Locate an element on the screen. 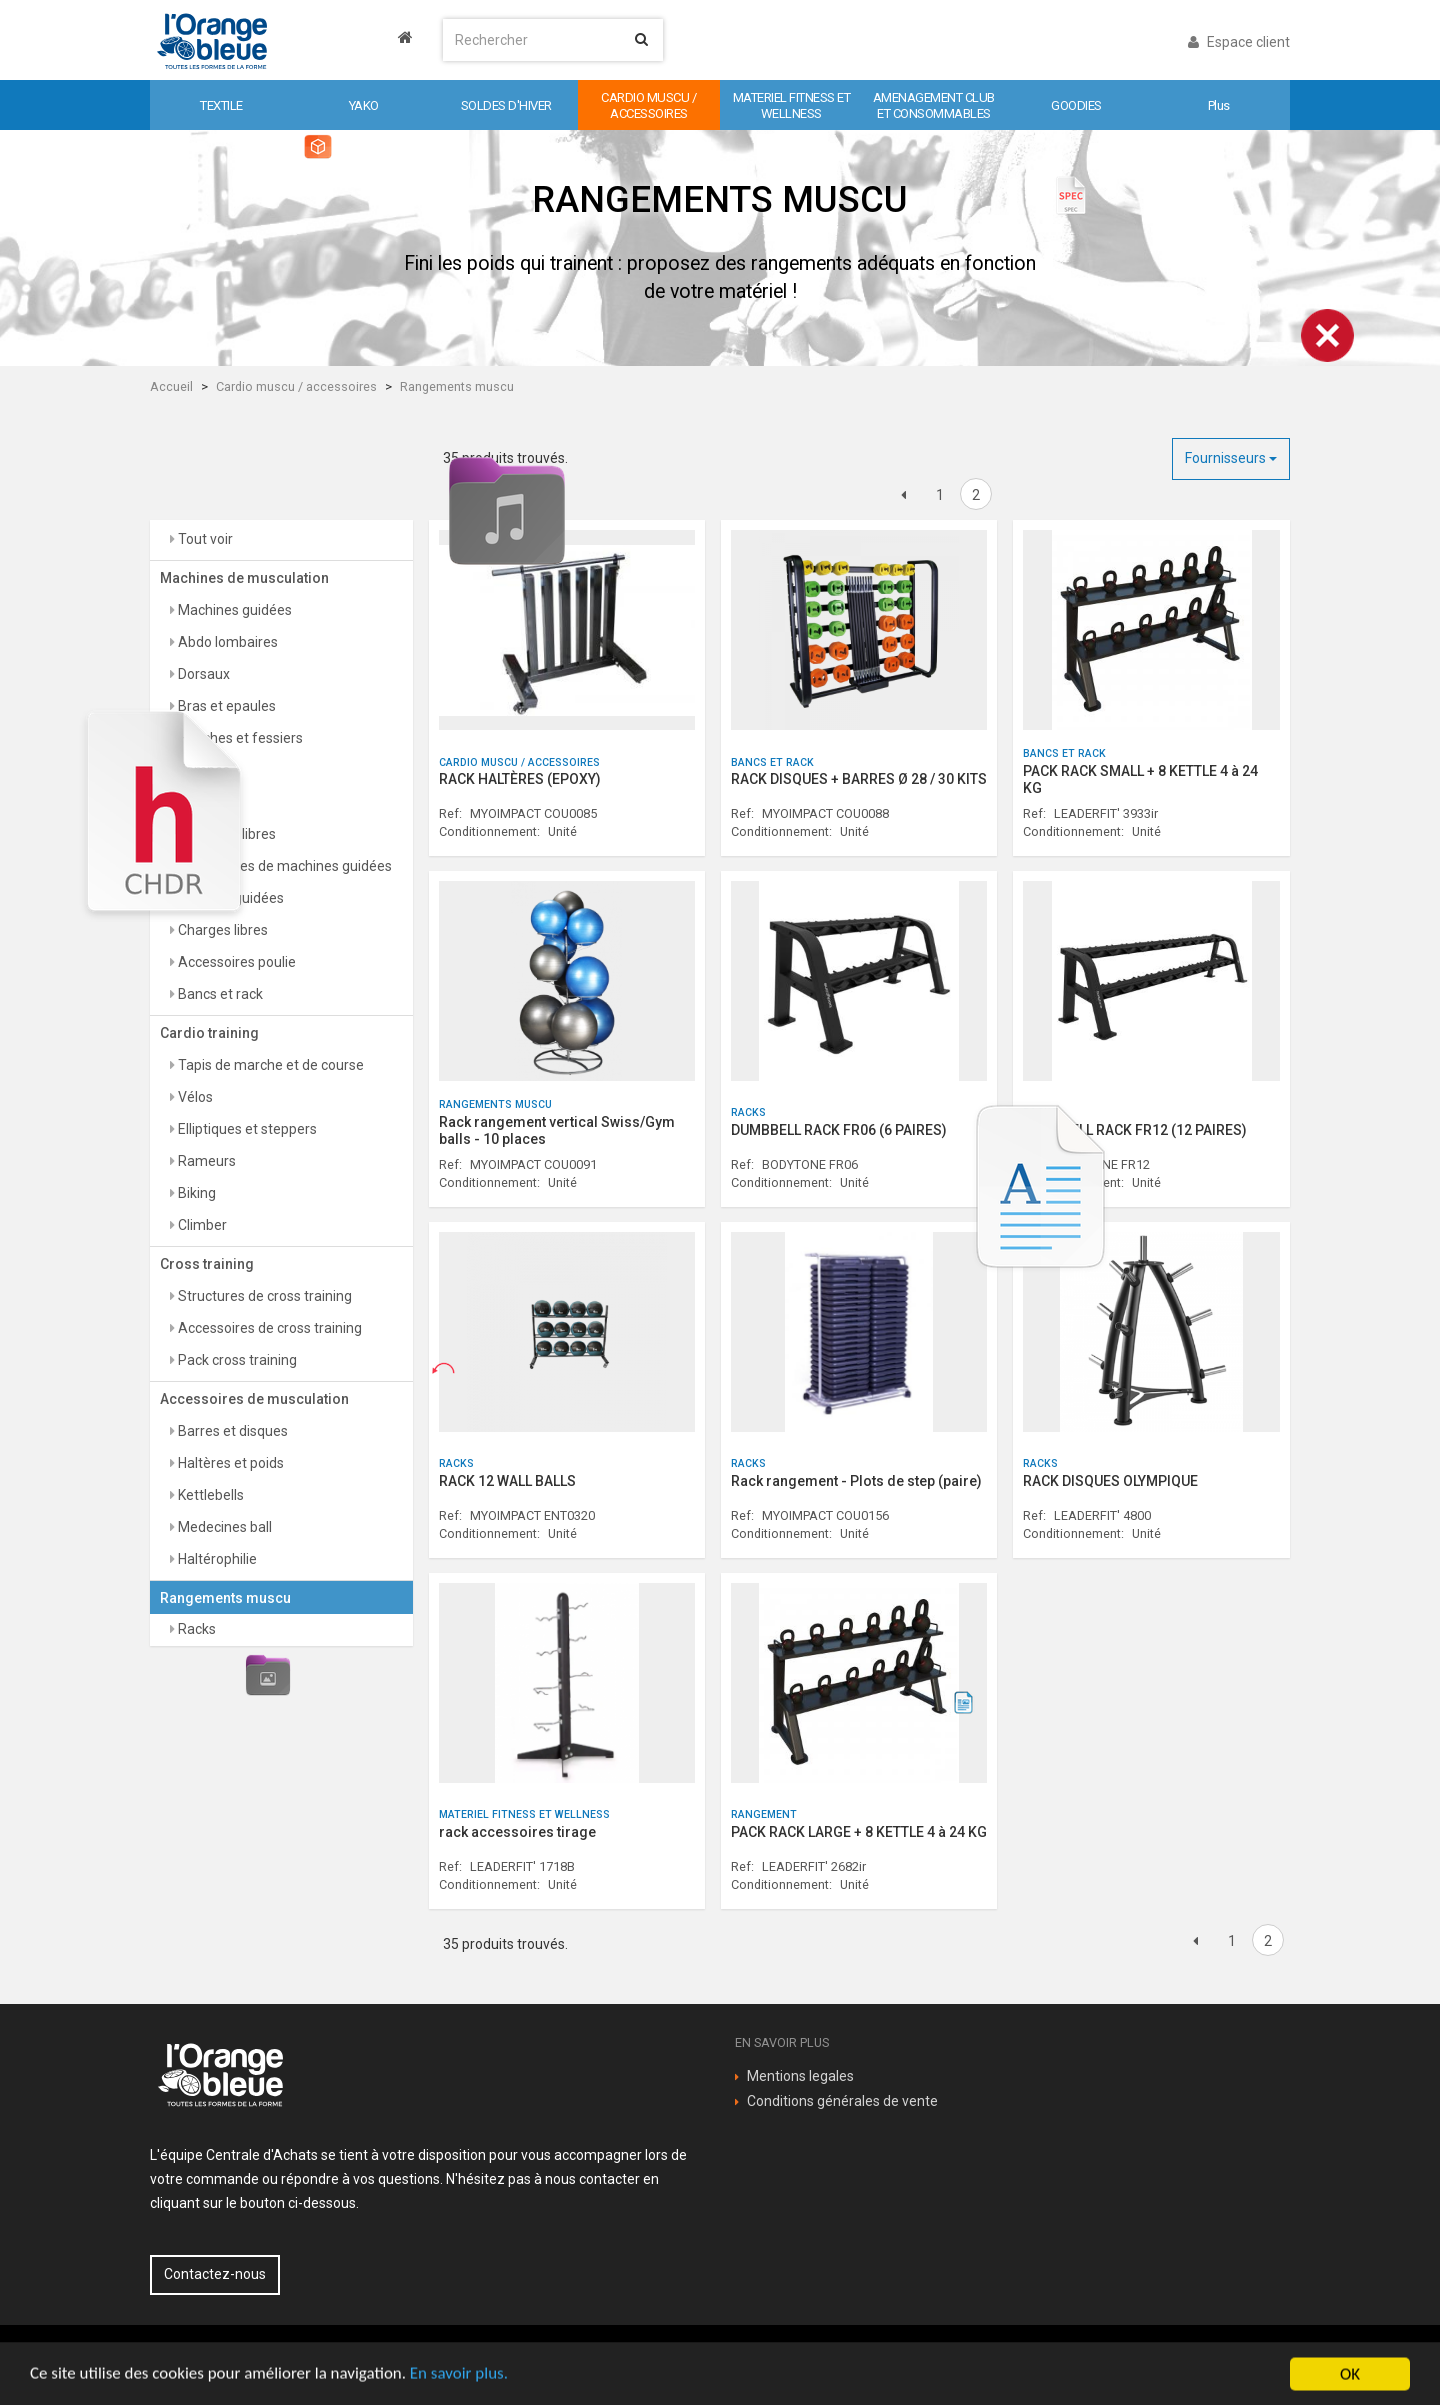  libreoffice writer document template file is located at coordinates (963, 1702).